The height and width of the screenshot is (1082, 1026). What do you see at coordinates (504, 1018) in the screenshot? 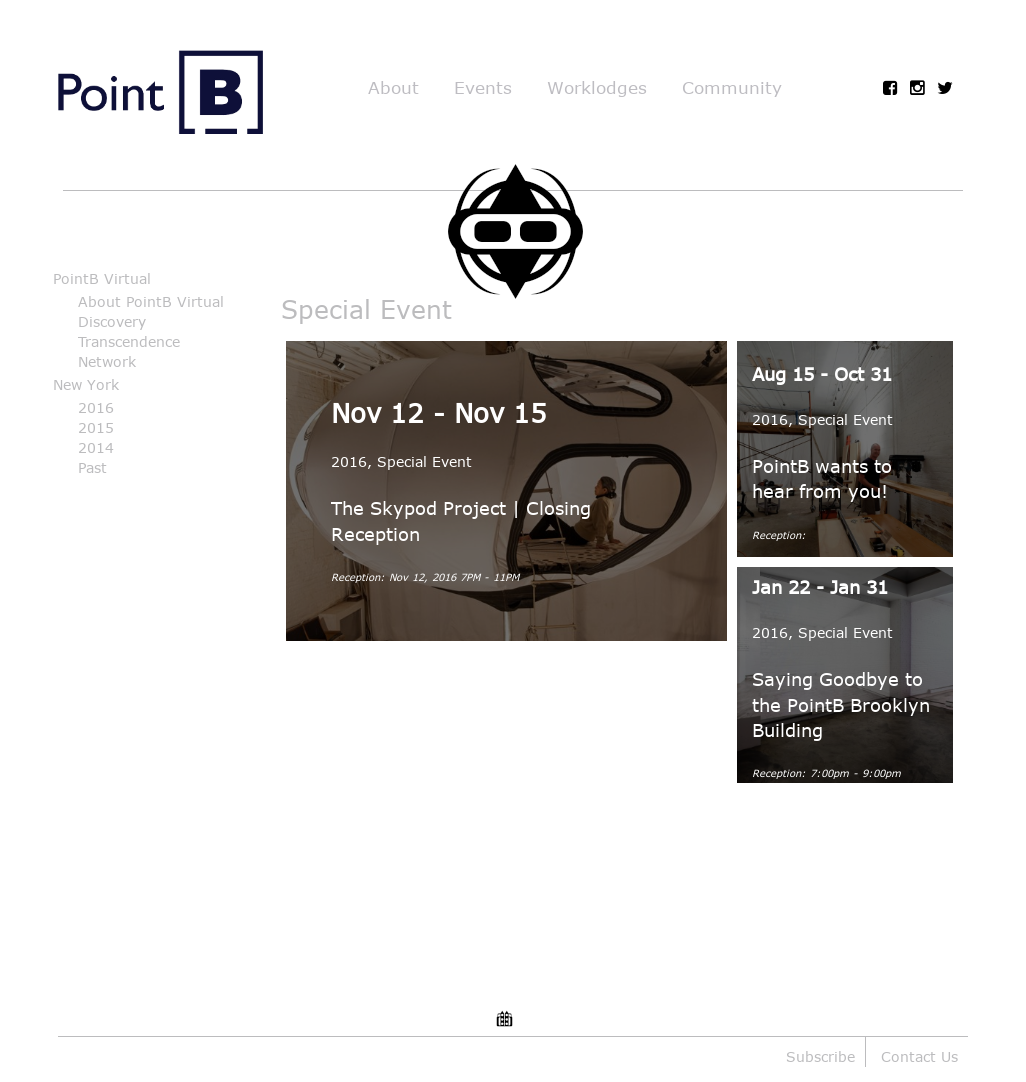
I see `decorative abstract building or castle icon` at bounding box center [504, 1018].